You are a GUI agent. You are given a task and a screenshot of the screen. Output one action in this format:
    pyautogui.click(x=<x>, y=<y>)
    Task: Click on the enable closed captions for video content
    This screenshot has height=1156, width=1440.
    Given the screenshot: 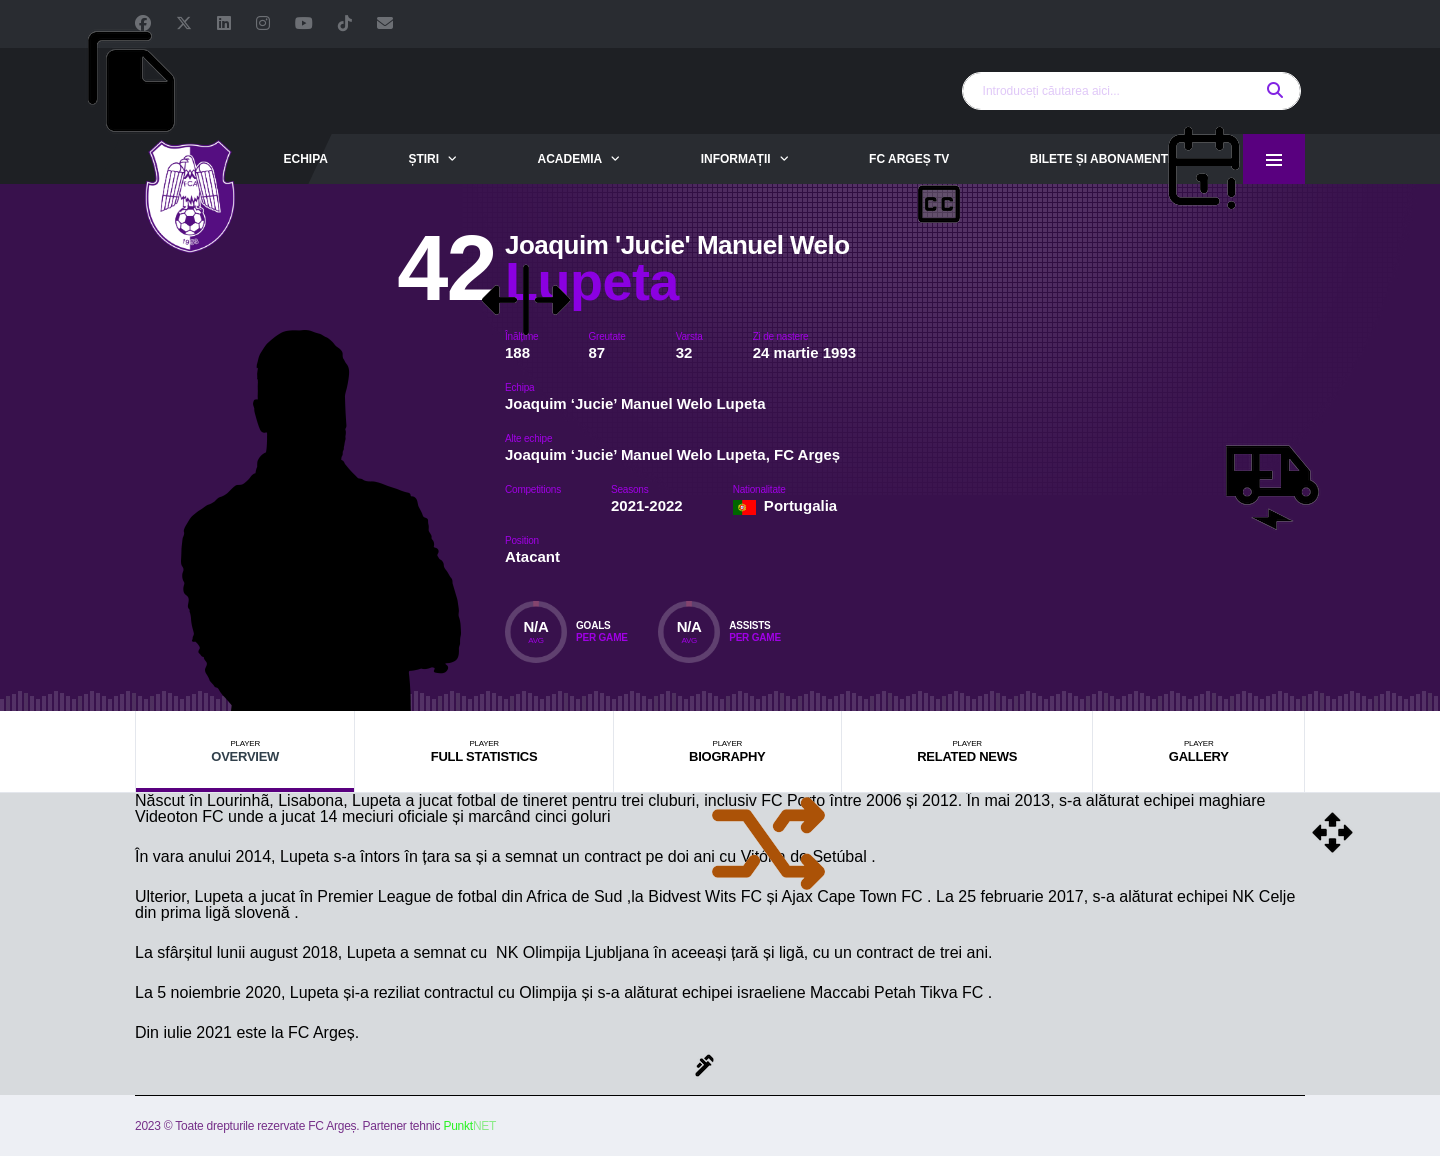 What is the action you would take?
    pyautogui.click(x=939, y=204)
    